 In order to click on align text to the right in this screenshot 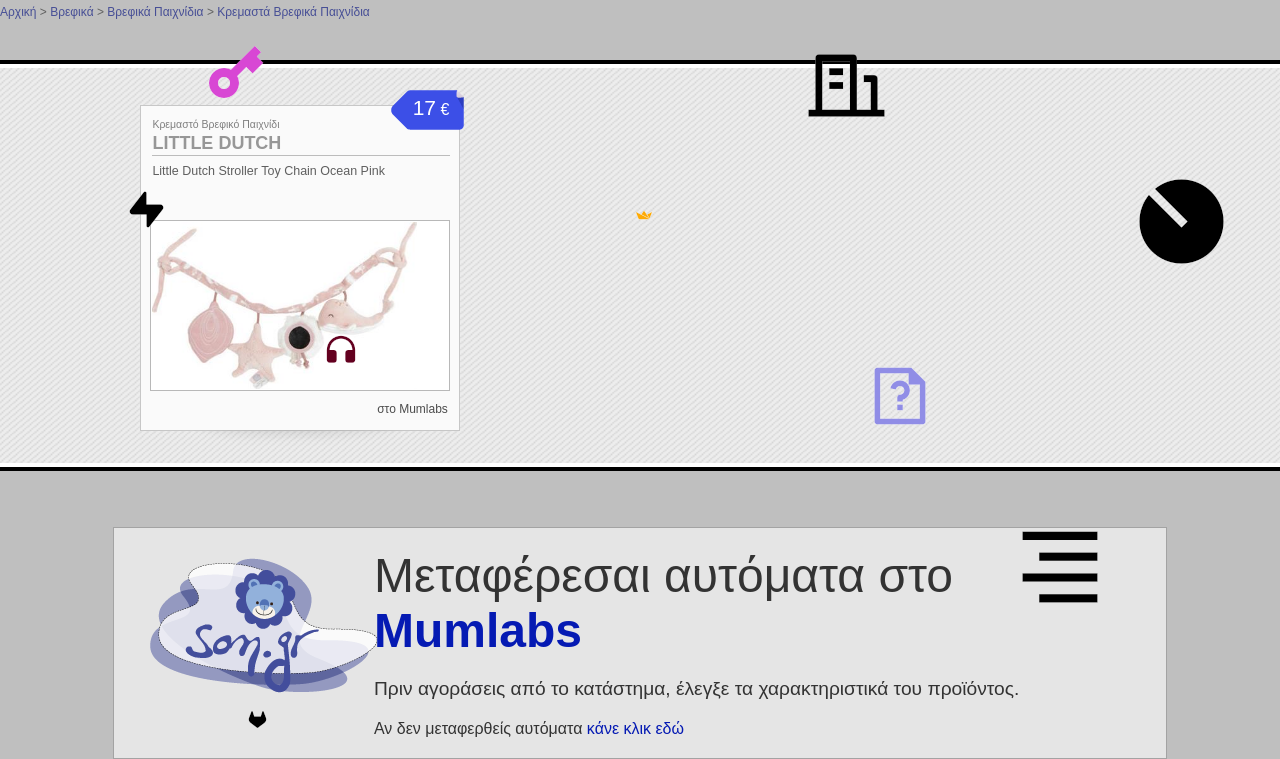, I will do `click(1060, 565)`.